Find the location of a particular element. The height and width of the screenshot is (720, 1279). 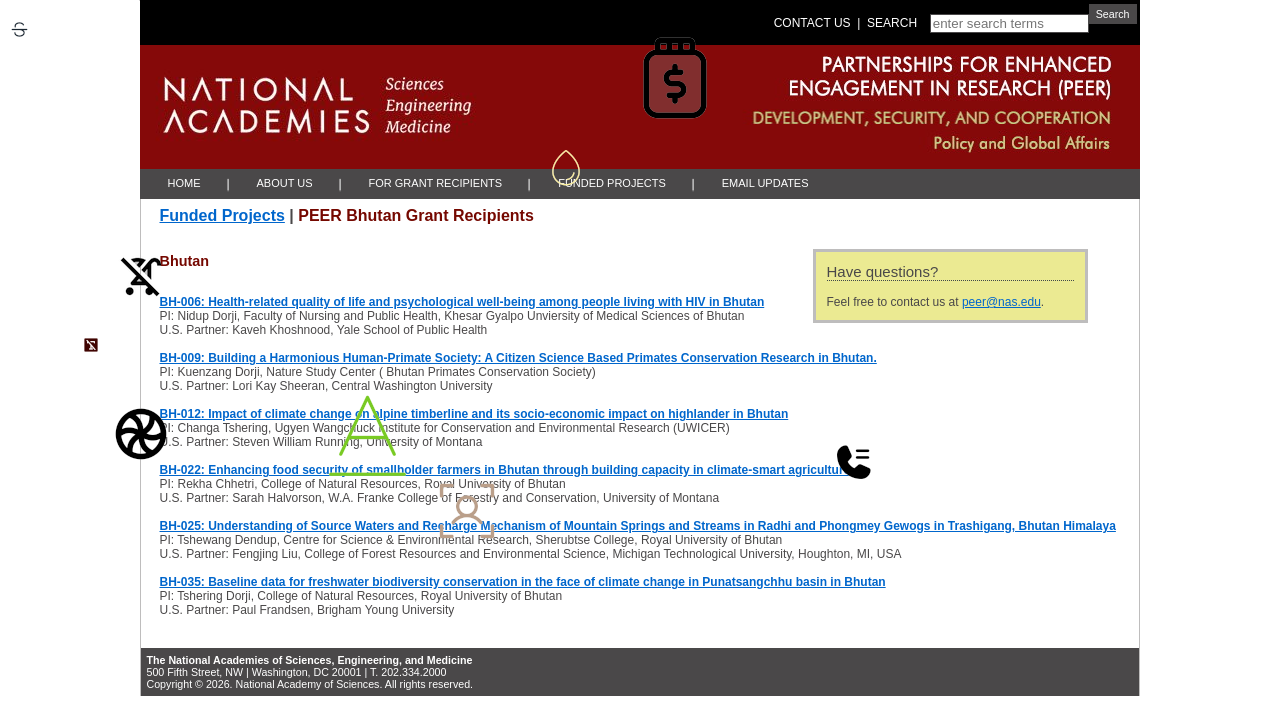

view contact list or phone directory is located at coordinates (854, 461).